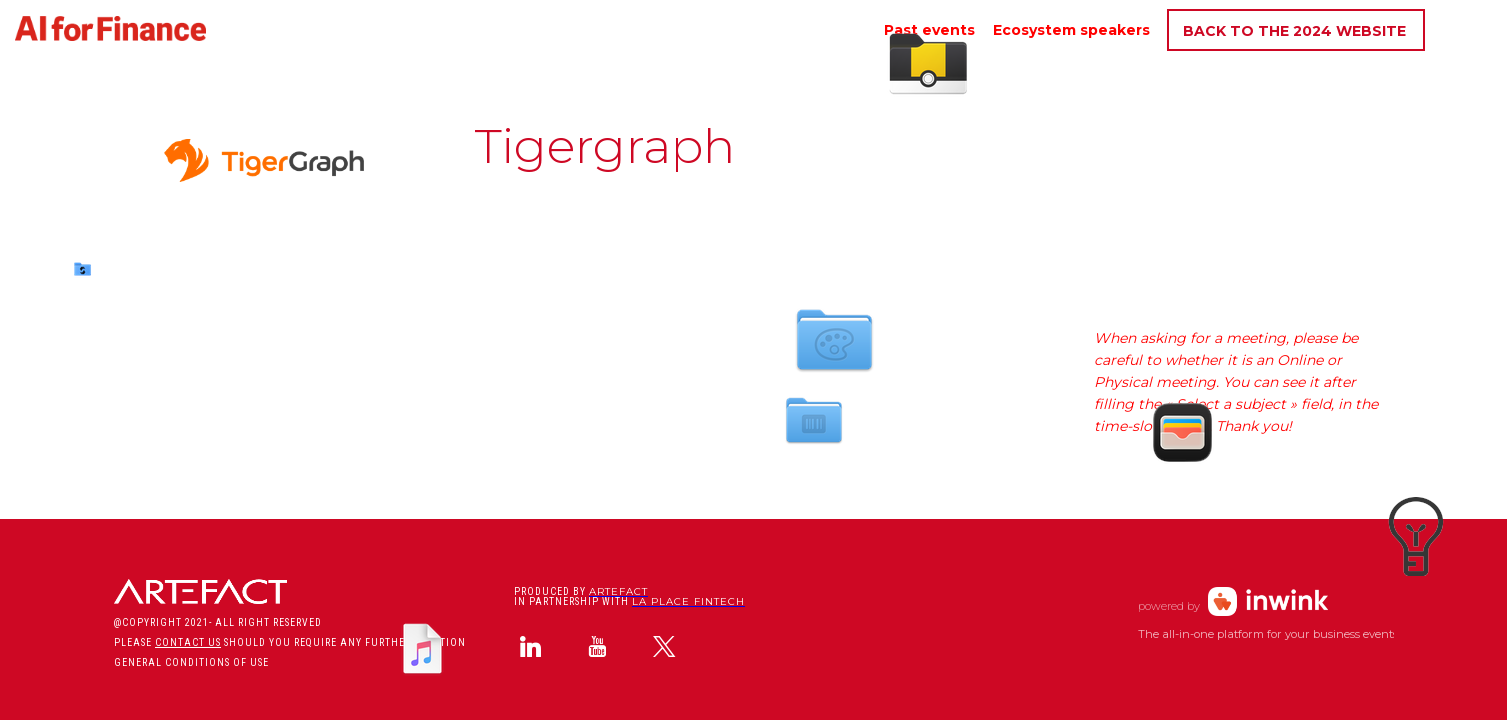 This screenshot has height=720, width=1507. What do you see at coordinates (82, 269) in the screenshot?
I see `folder containing solidity smart contract files` at bounding box center [82, 269].